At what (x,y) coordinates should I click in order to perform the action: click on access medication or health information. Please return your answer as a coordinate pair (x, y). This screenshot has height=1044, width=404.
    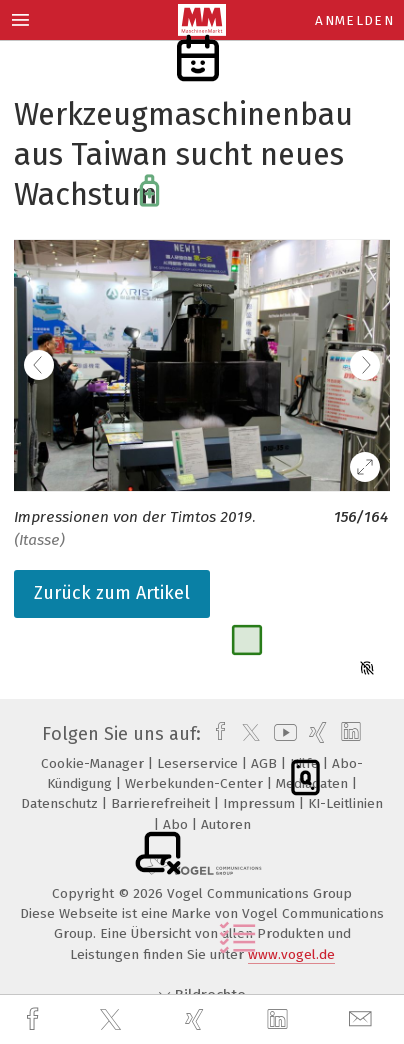
    Looking at the image, I should click on (149, 190).